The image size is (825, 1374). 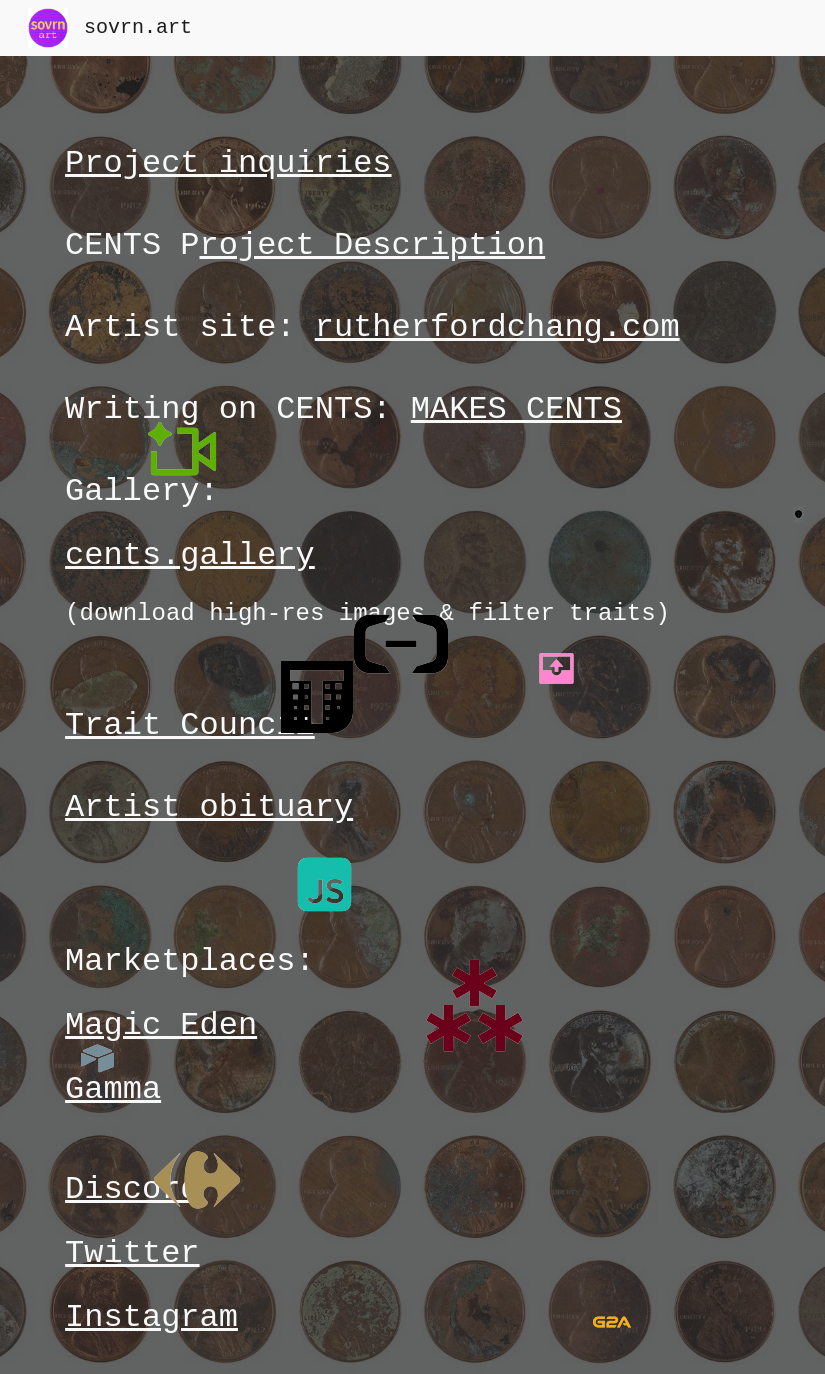 What do you see at coordinates (401, 644) in the screenshot?
I see `Alibaba Cloud service or product` at bounding box center [401, 644].